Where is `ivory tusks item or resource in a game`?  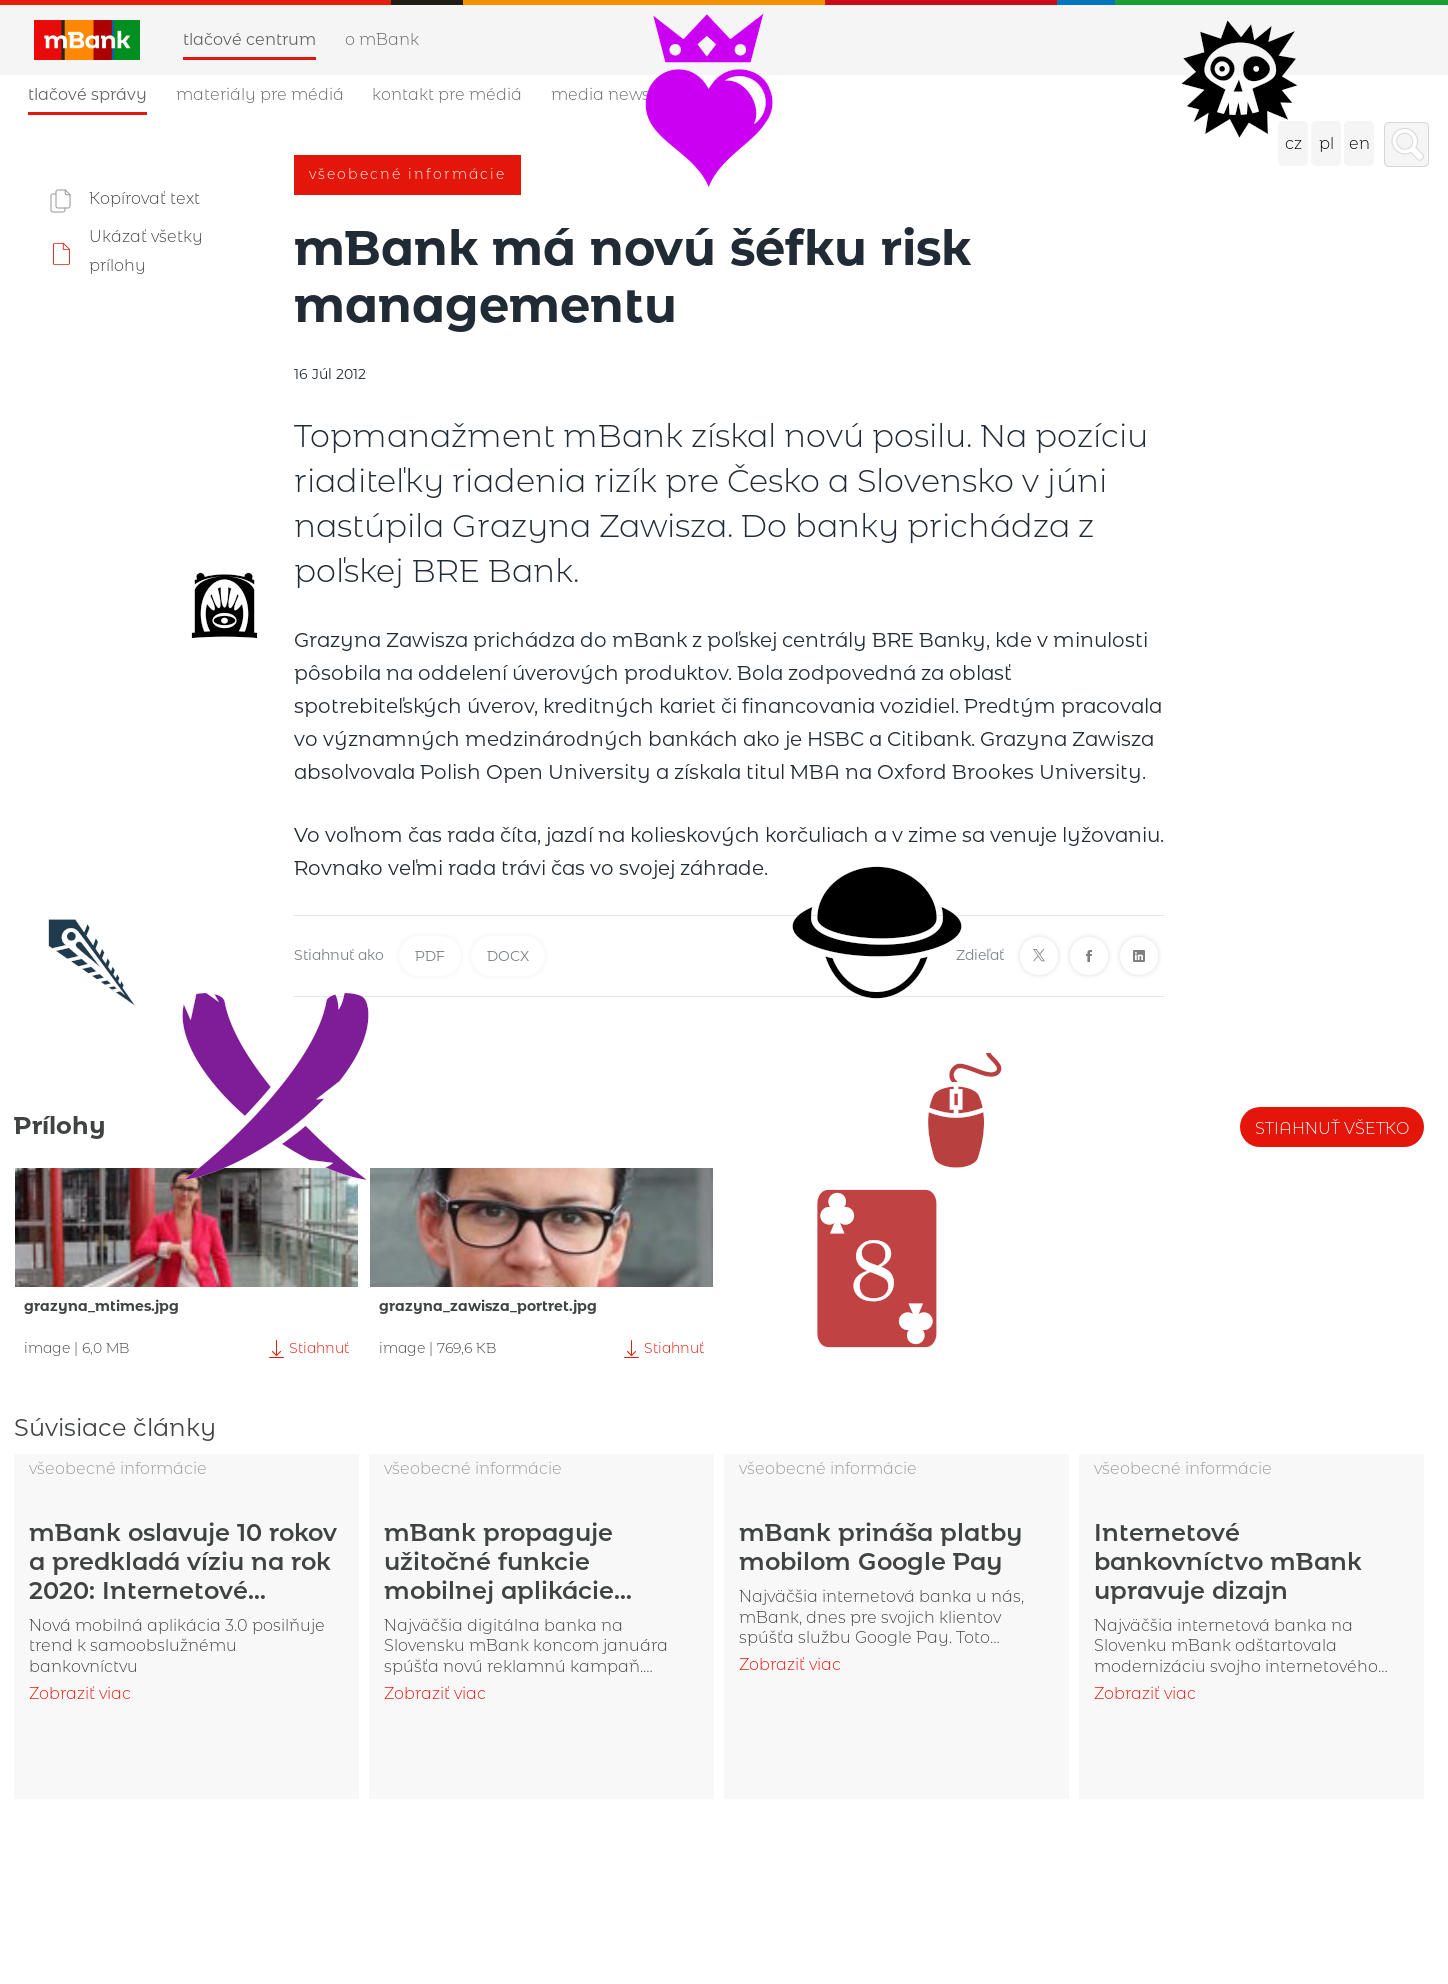
ivory tusks item or resource in a game is located at coordinates (275, 1086).